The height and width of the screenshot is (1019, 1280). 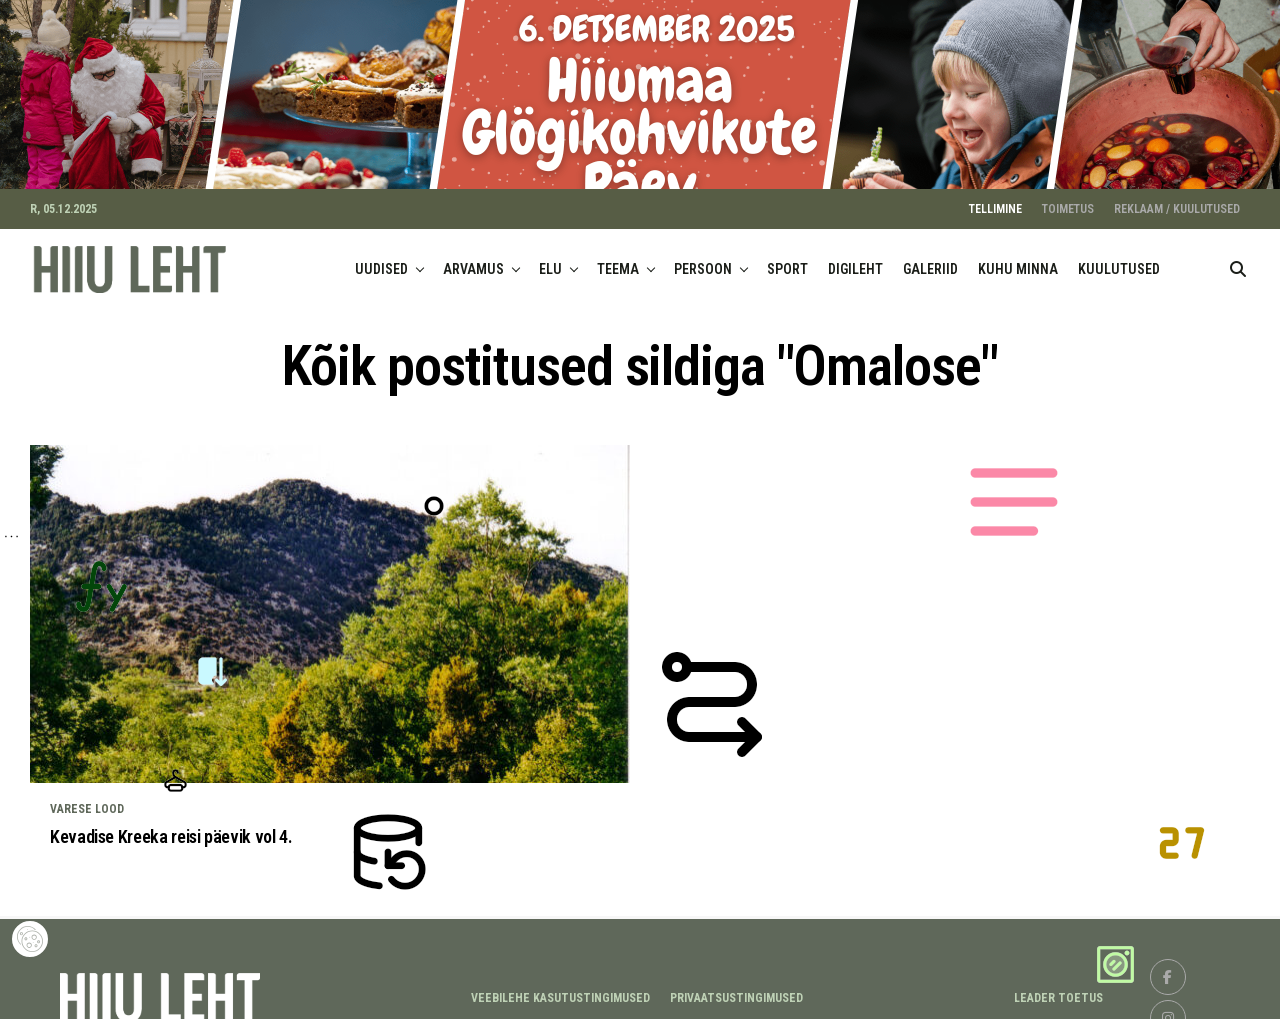 I want to click on insert mathematical function notation, so click(x=101, y=586).